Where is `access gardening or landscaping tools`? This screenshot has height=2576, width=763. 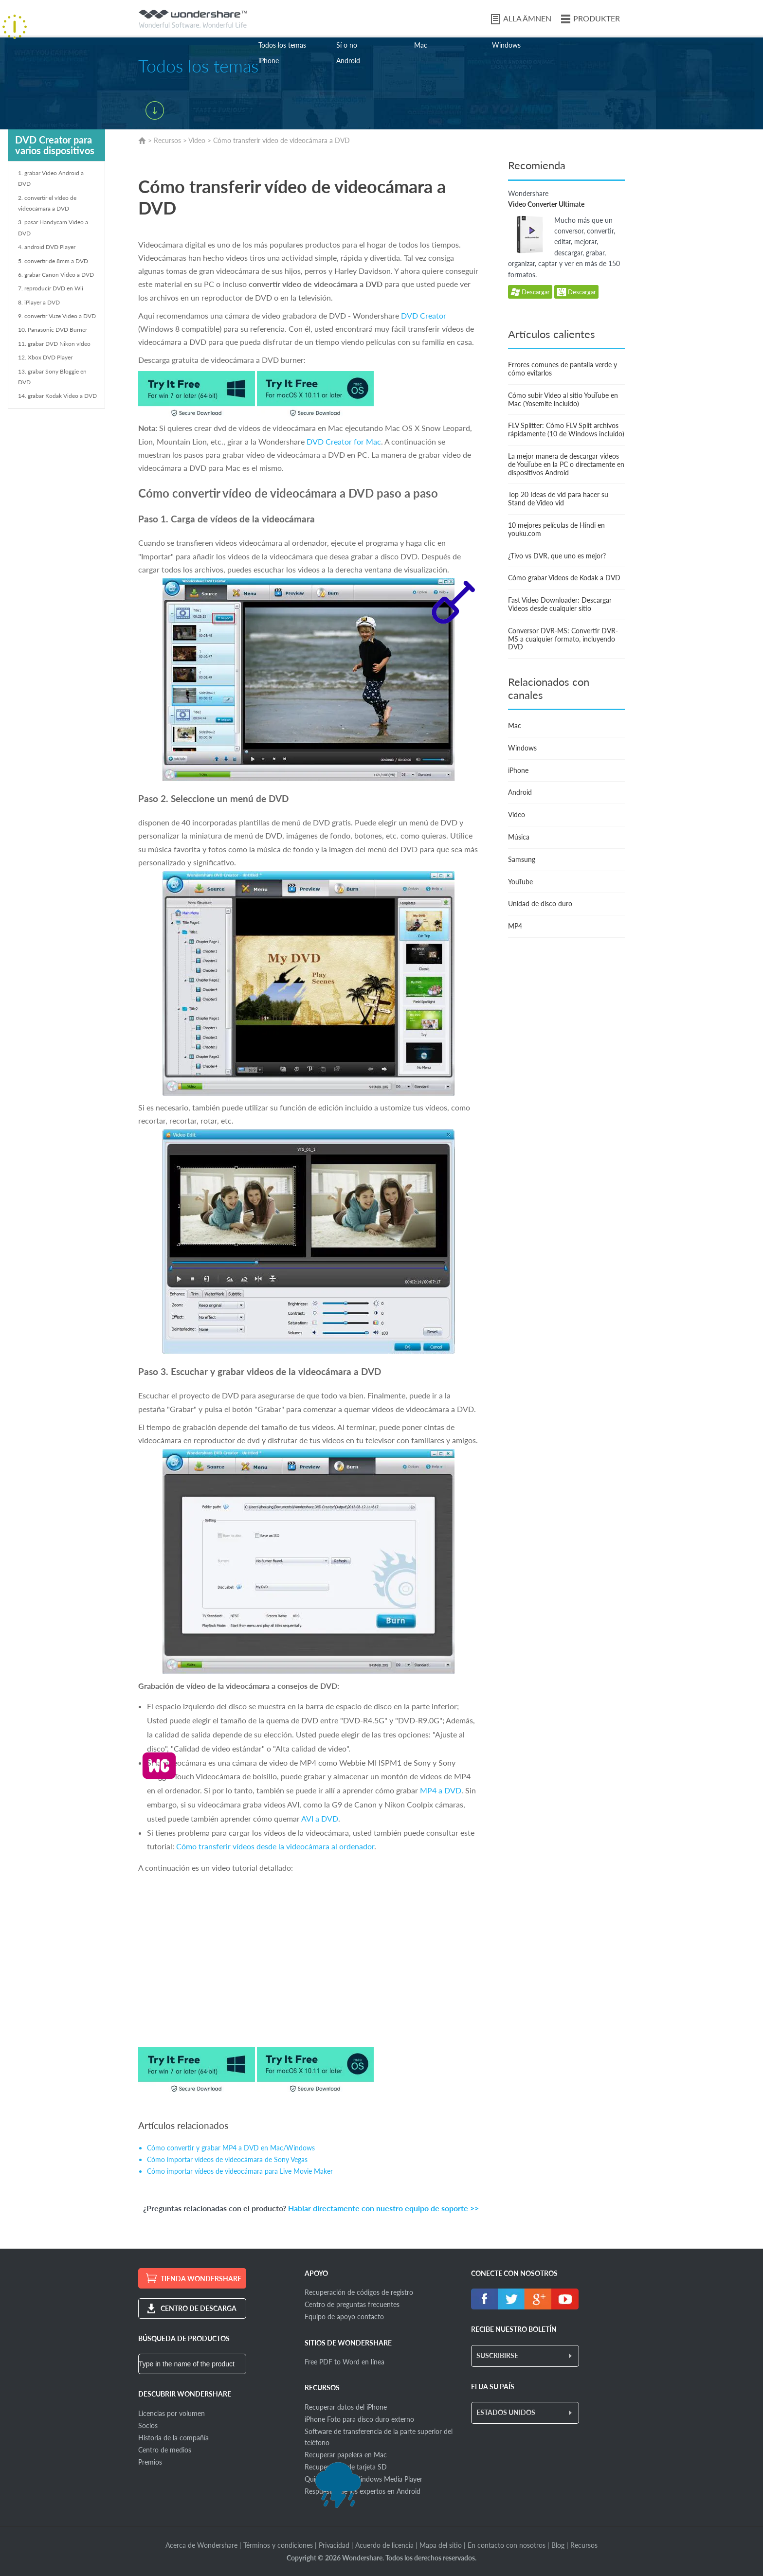 access gardening or landscaping tools is located at coordinates (454, 601).